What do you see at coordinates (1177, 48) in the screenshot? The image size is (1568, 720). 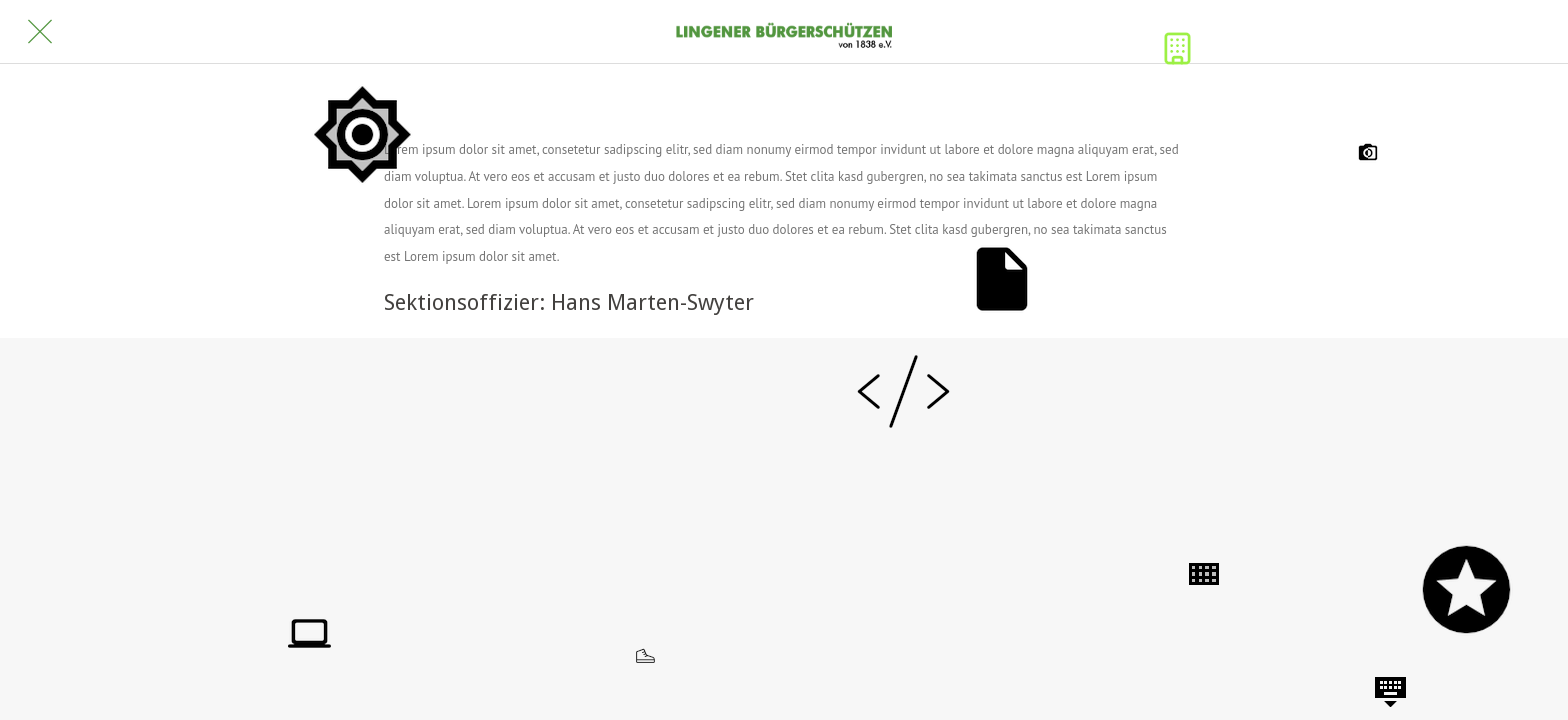 I see `view office or business location` at bounding box center [1177, 48].